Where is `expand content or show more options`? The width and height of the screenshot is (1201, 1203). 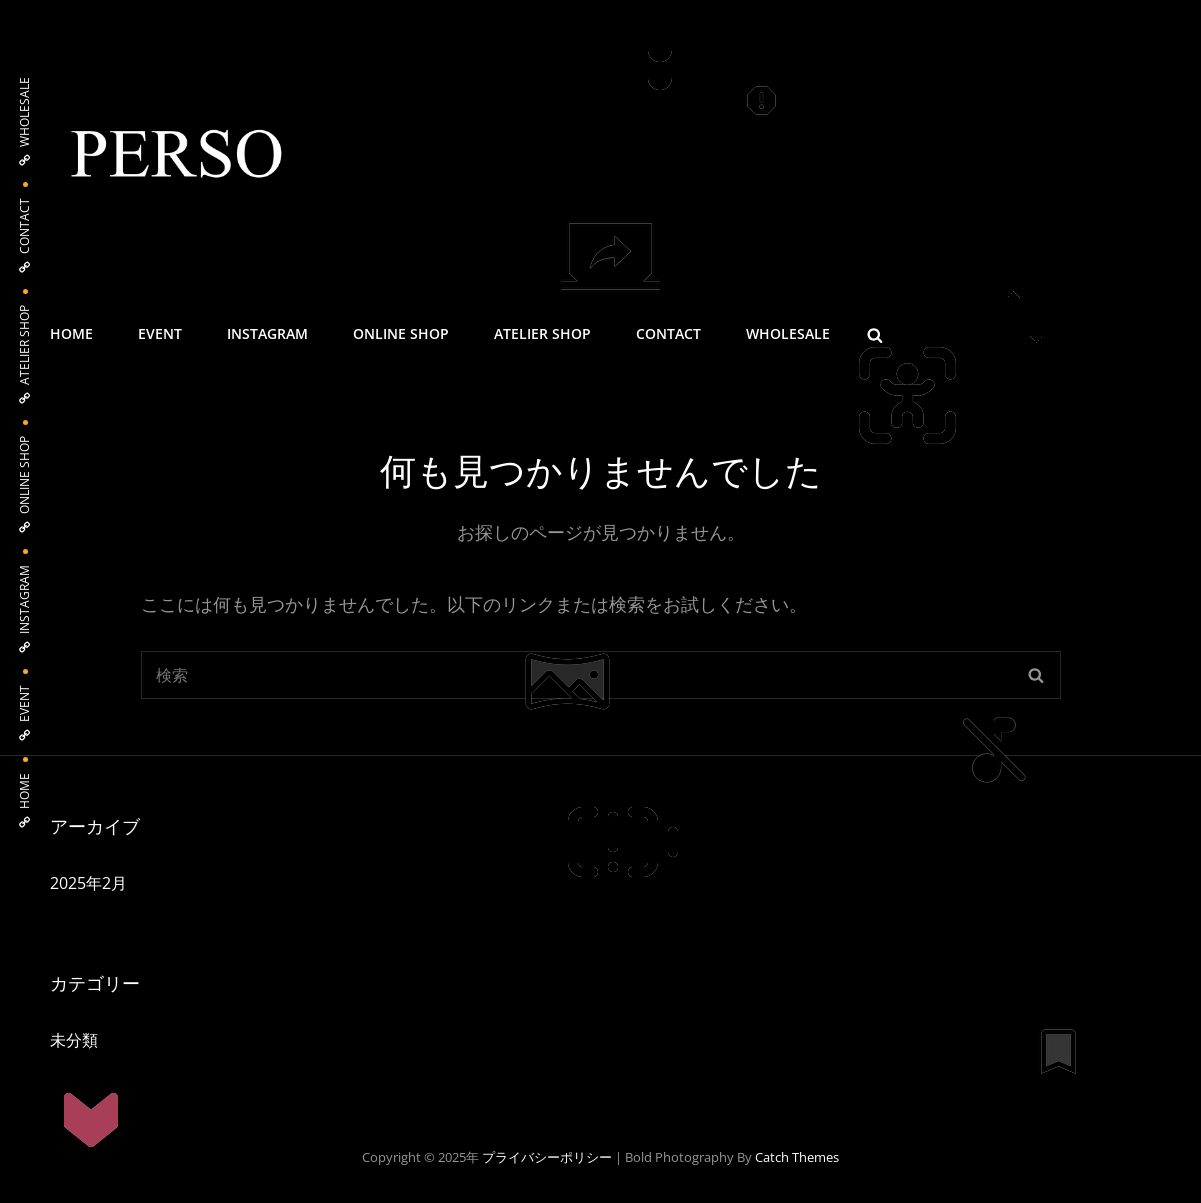 expand content or show more options is located at coordinates (91, 1120).